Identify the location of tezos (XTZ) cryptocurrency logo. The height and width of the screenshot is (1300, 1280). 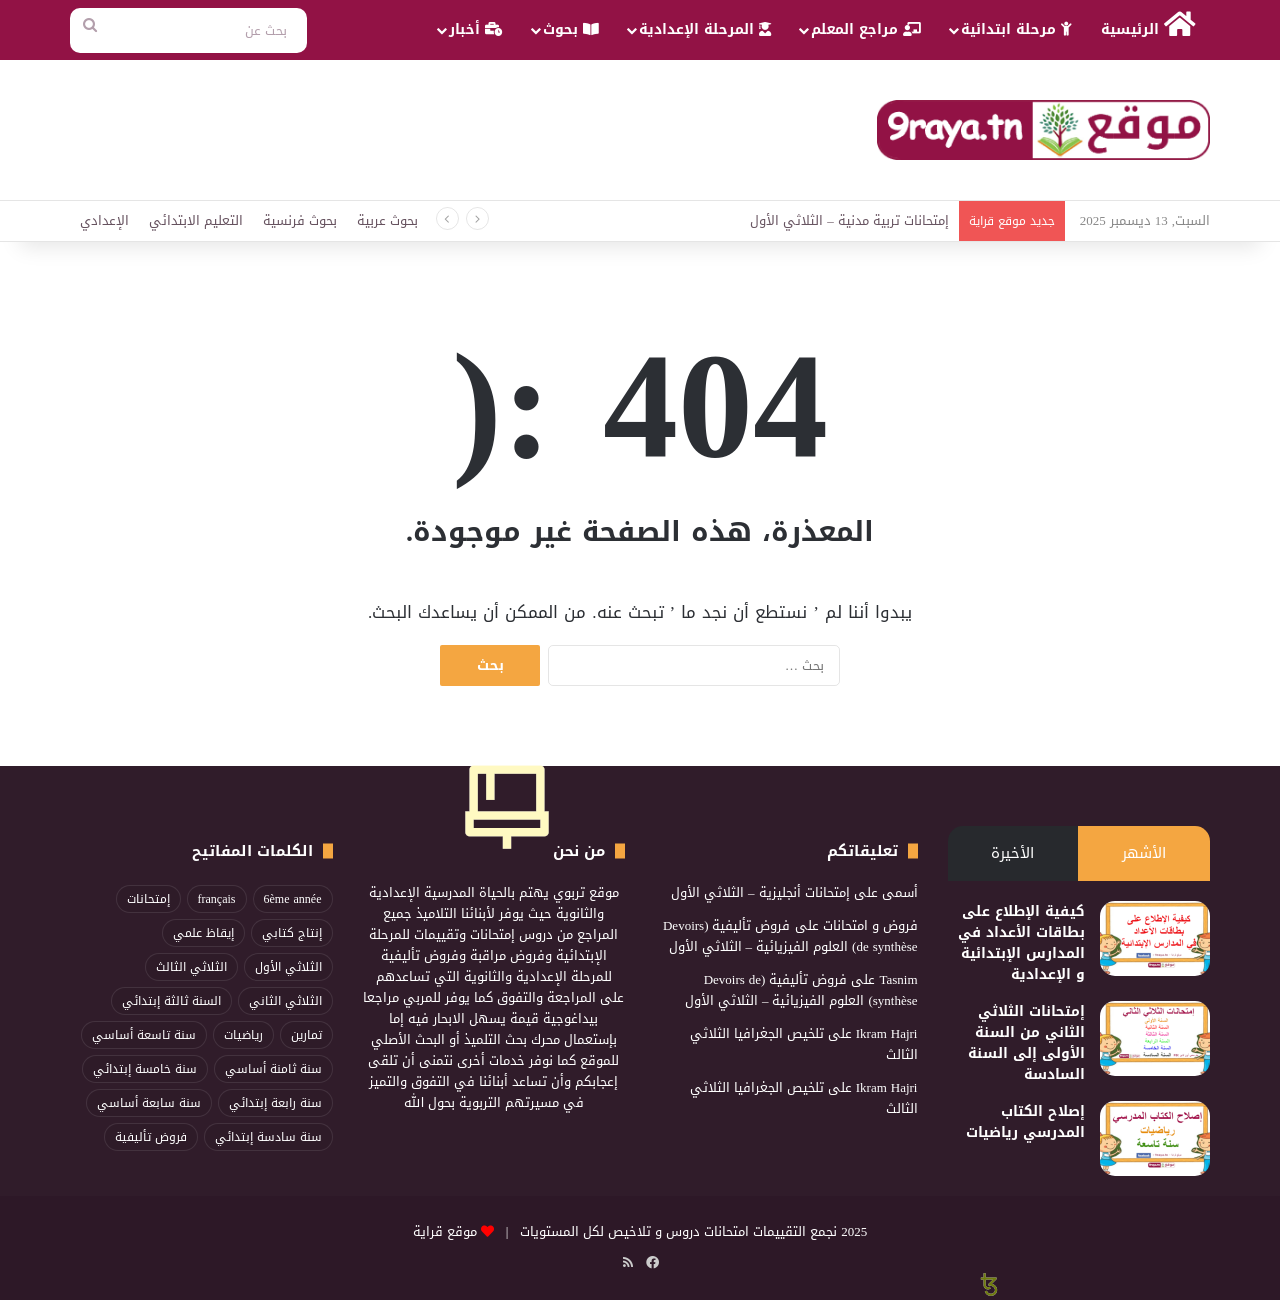
(989, 1284).